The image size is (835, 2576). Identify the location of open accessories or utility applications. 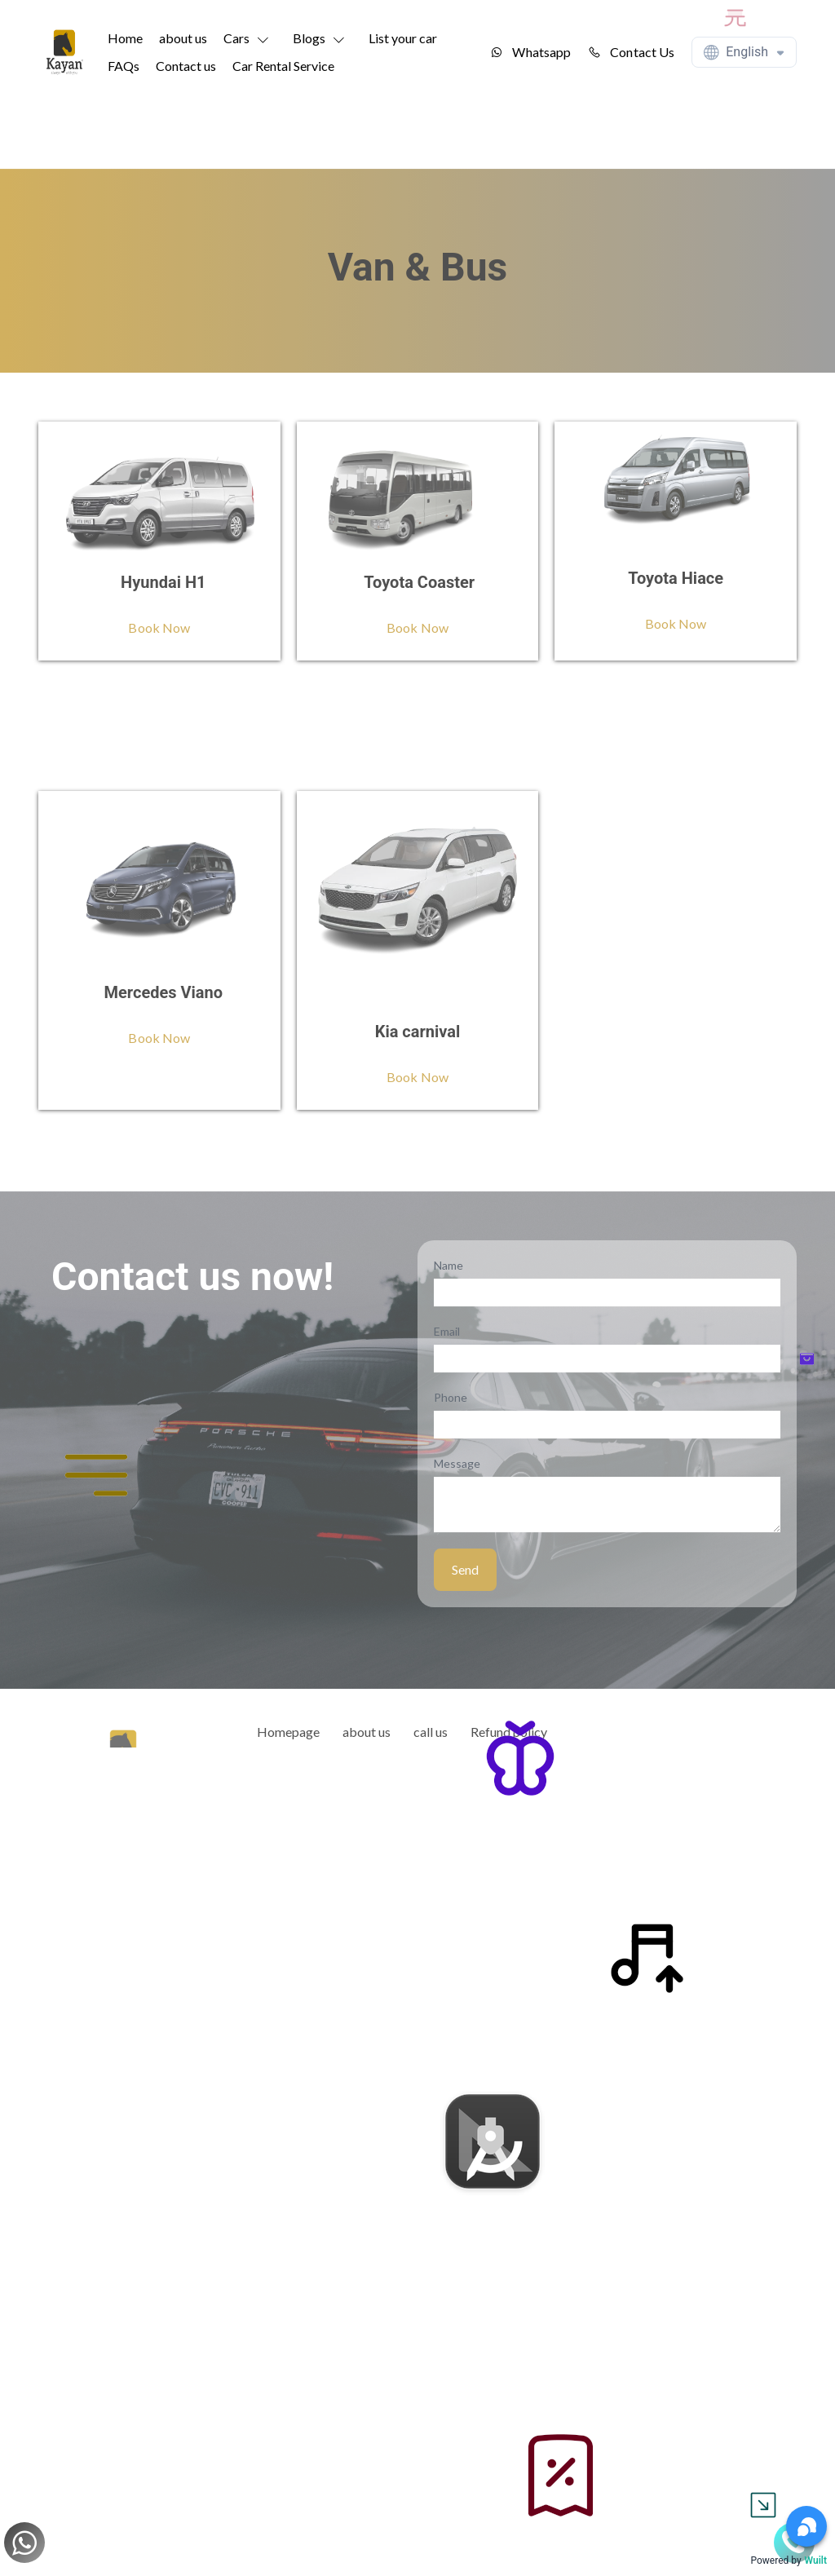
(493, 2141).